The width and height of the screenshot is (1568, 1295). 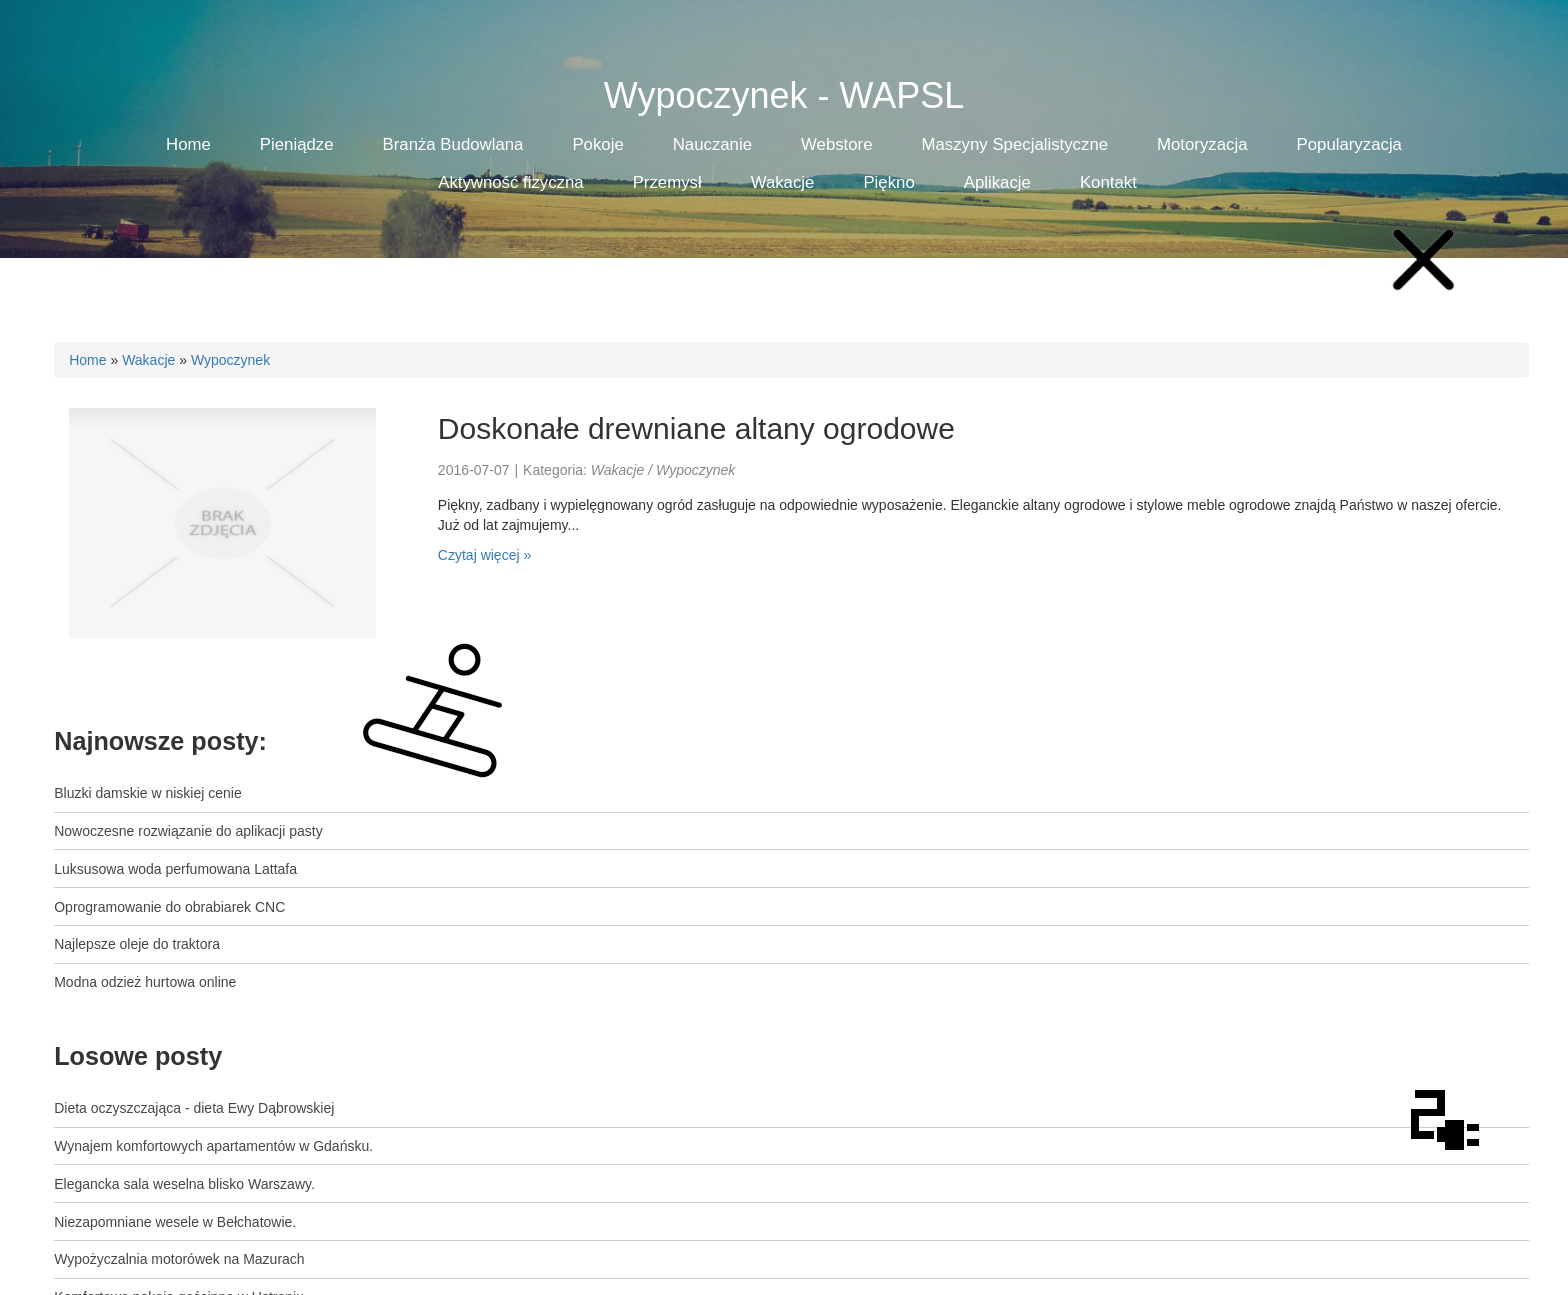 What do you see at coordinates (1445, 1120) in the screenshot?
I see `find nearby electrical services or charging stations` at bounding box center [1445, 1120].